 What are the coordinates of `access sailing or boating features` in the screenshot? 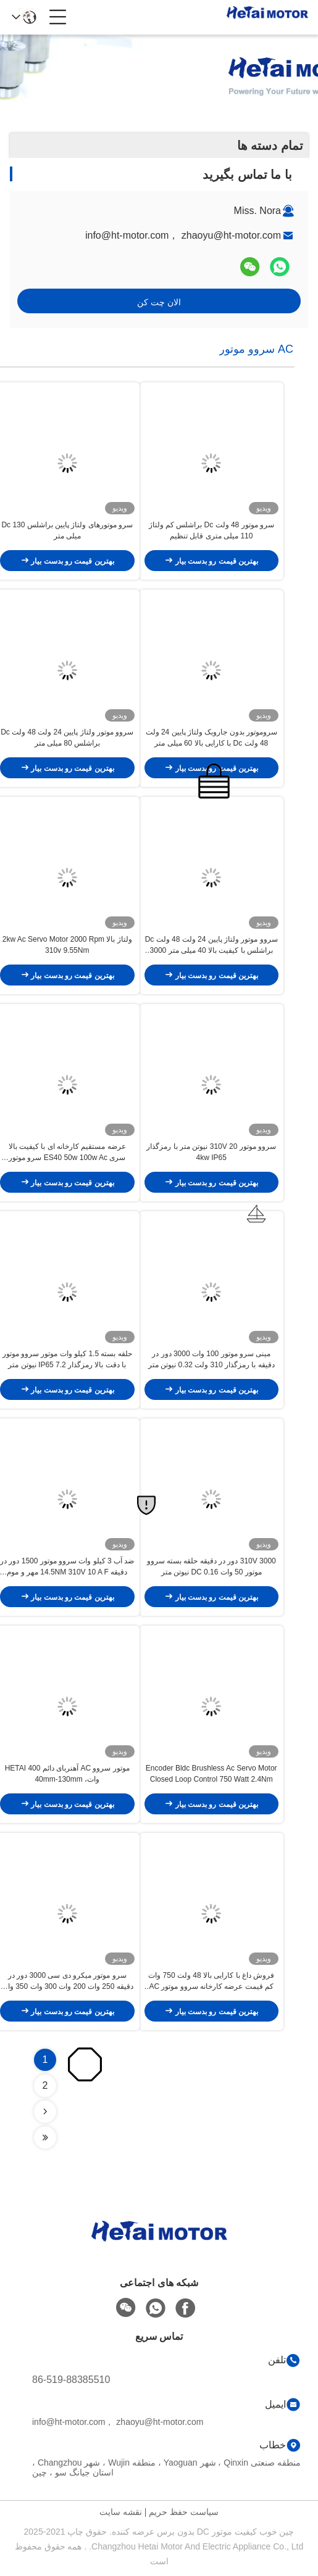 It's located at (256, 1215).